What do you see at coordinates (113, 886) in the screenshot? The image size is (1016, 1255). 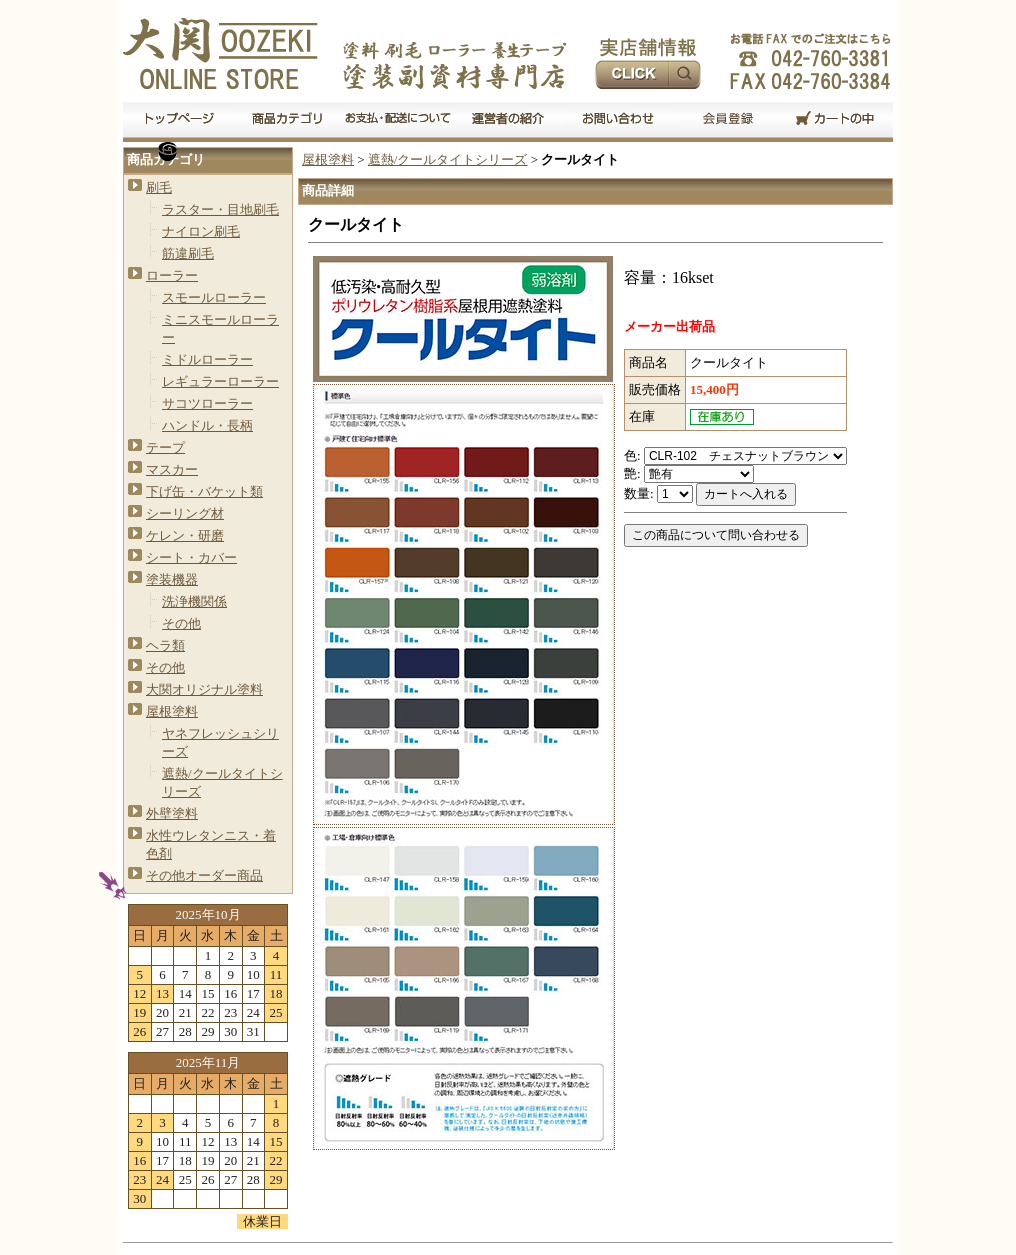 I see `activate afterburner or boost ability` at bounding box center [113, 886].